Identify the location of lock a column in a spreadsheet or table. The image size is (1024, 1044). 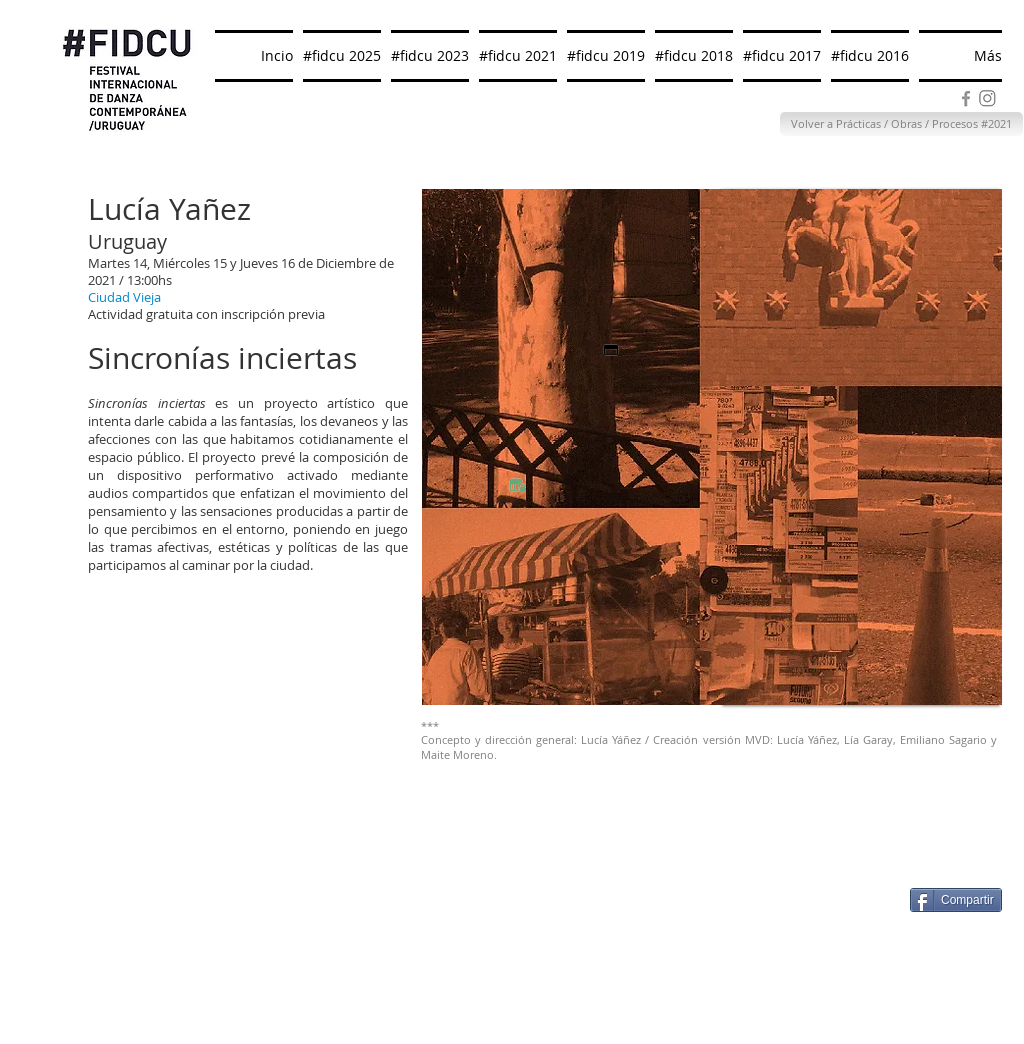
(517, 485).